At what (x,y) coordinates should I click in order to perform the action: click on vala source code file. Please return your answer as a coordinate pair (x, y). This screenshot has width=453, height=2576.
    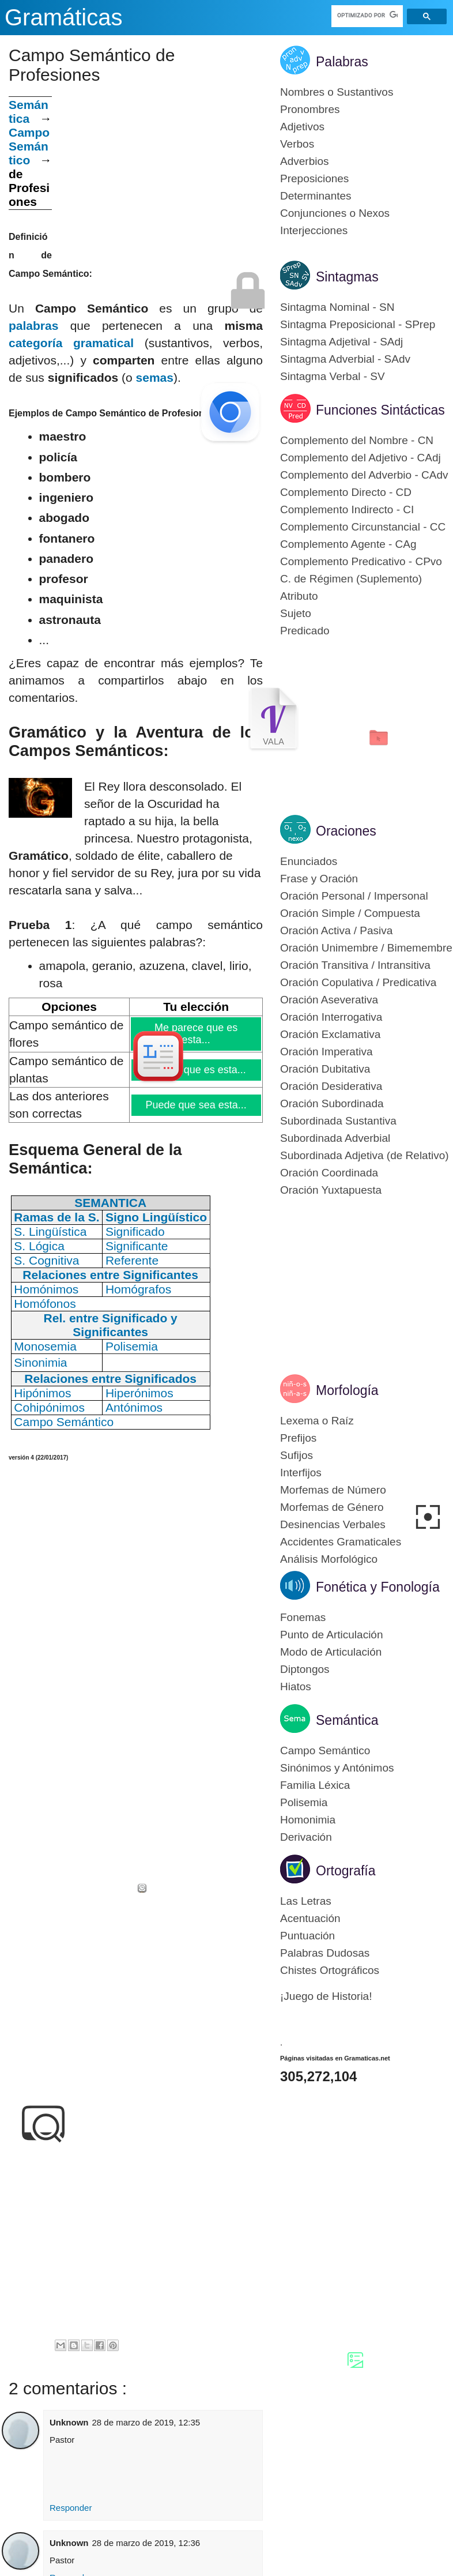
    Looking at the image, I should click on (273, 719).